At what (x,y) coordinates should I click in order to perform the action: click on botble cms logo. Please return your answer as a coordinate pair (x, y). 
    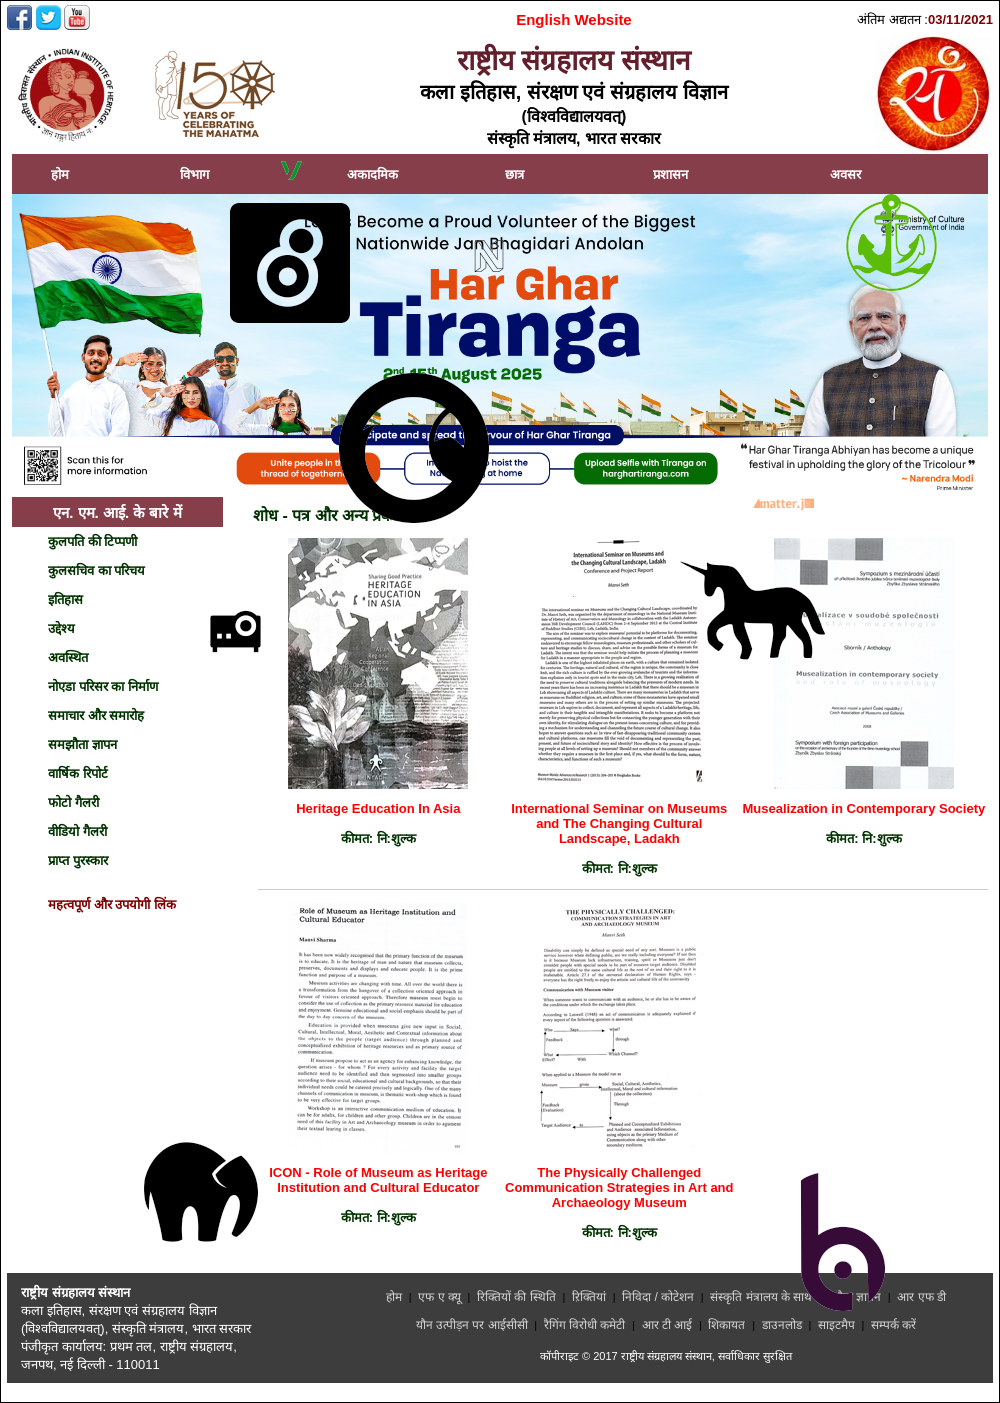
    Looking at the image, I should click on (843, 1242).